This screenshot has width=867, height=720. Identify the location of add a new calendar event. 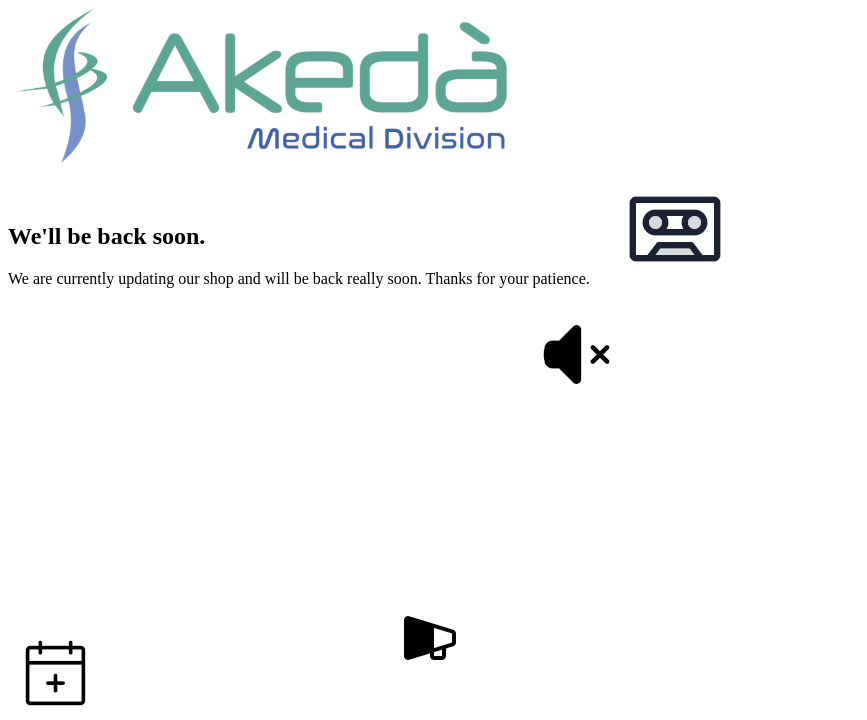
(55, 675).